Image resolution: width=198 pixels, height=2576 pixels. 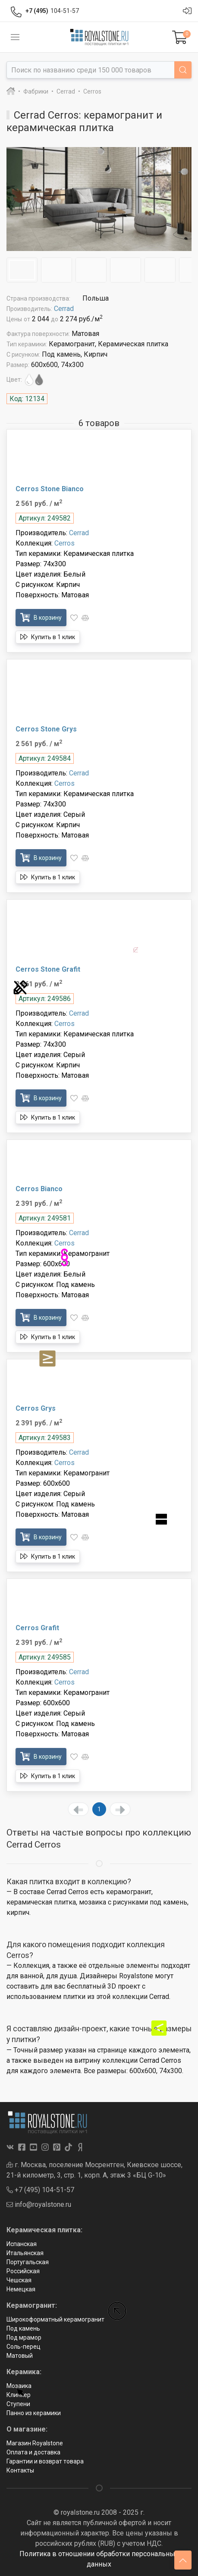 What do you see at coordinates (161, 1519) in the screenshot?
I see `view agenda or list layout` at bounding box center [161, 1519].